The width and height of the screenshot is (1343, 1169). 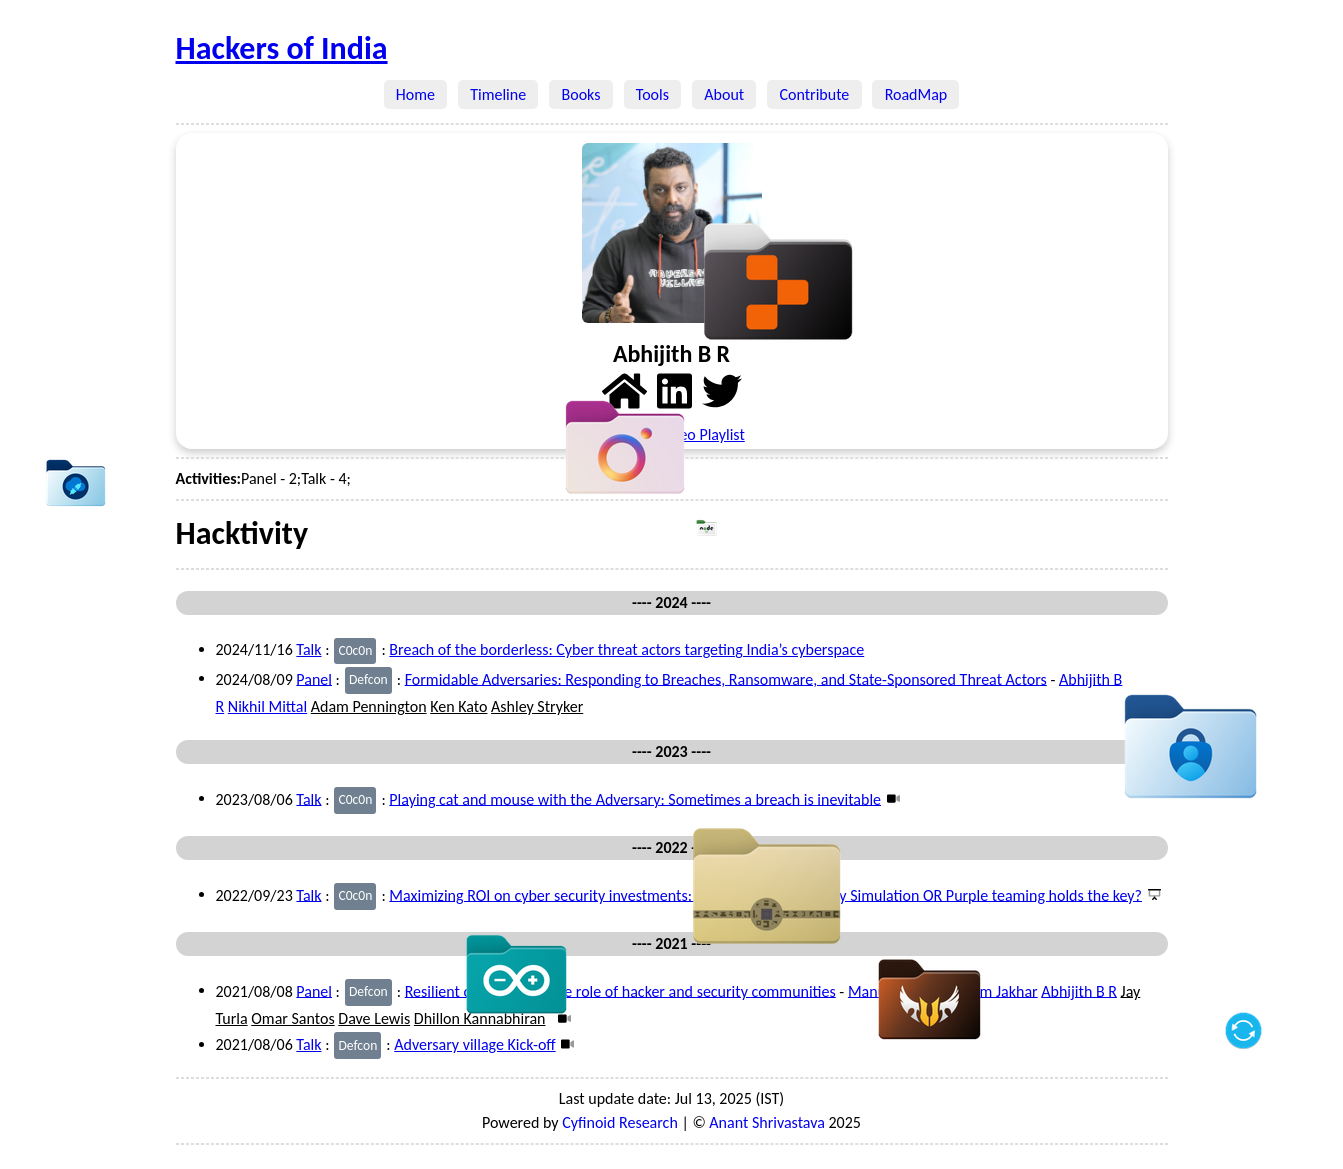 What do you see at coordinates (75, 484) in the screenshot?
I see `open microsoft iot plug and play folder` at bounding box center [75, 484].